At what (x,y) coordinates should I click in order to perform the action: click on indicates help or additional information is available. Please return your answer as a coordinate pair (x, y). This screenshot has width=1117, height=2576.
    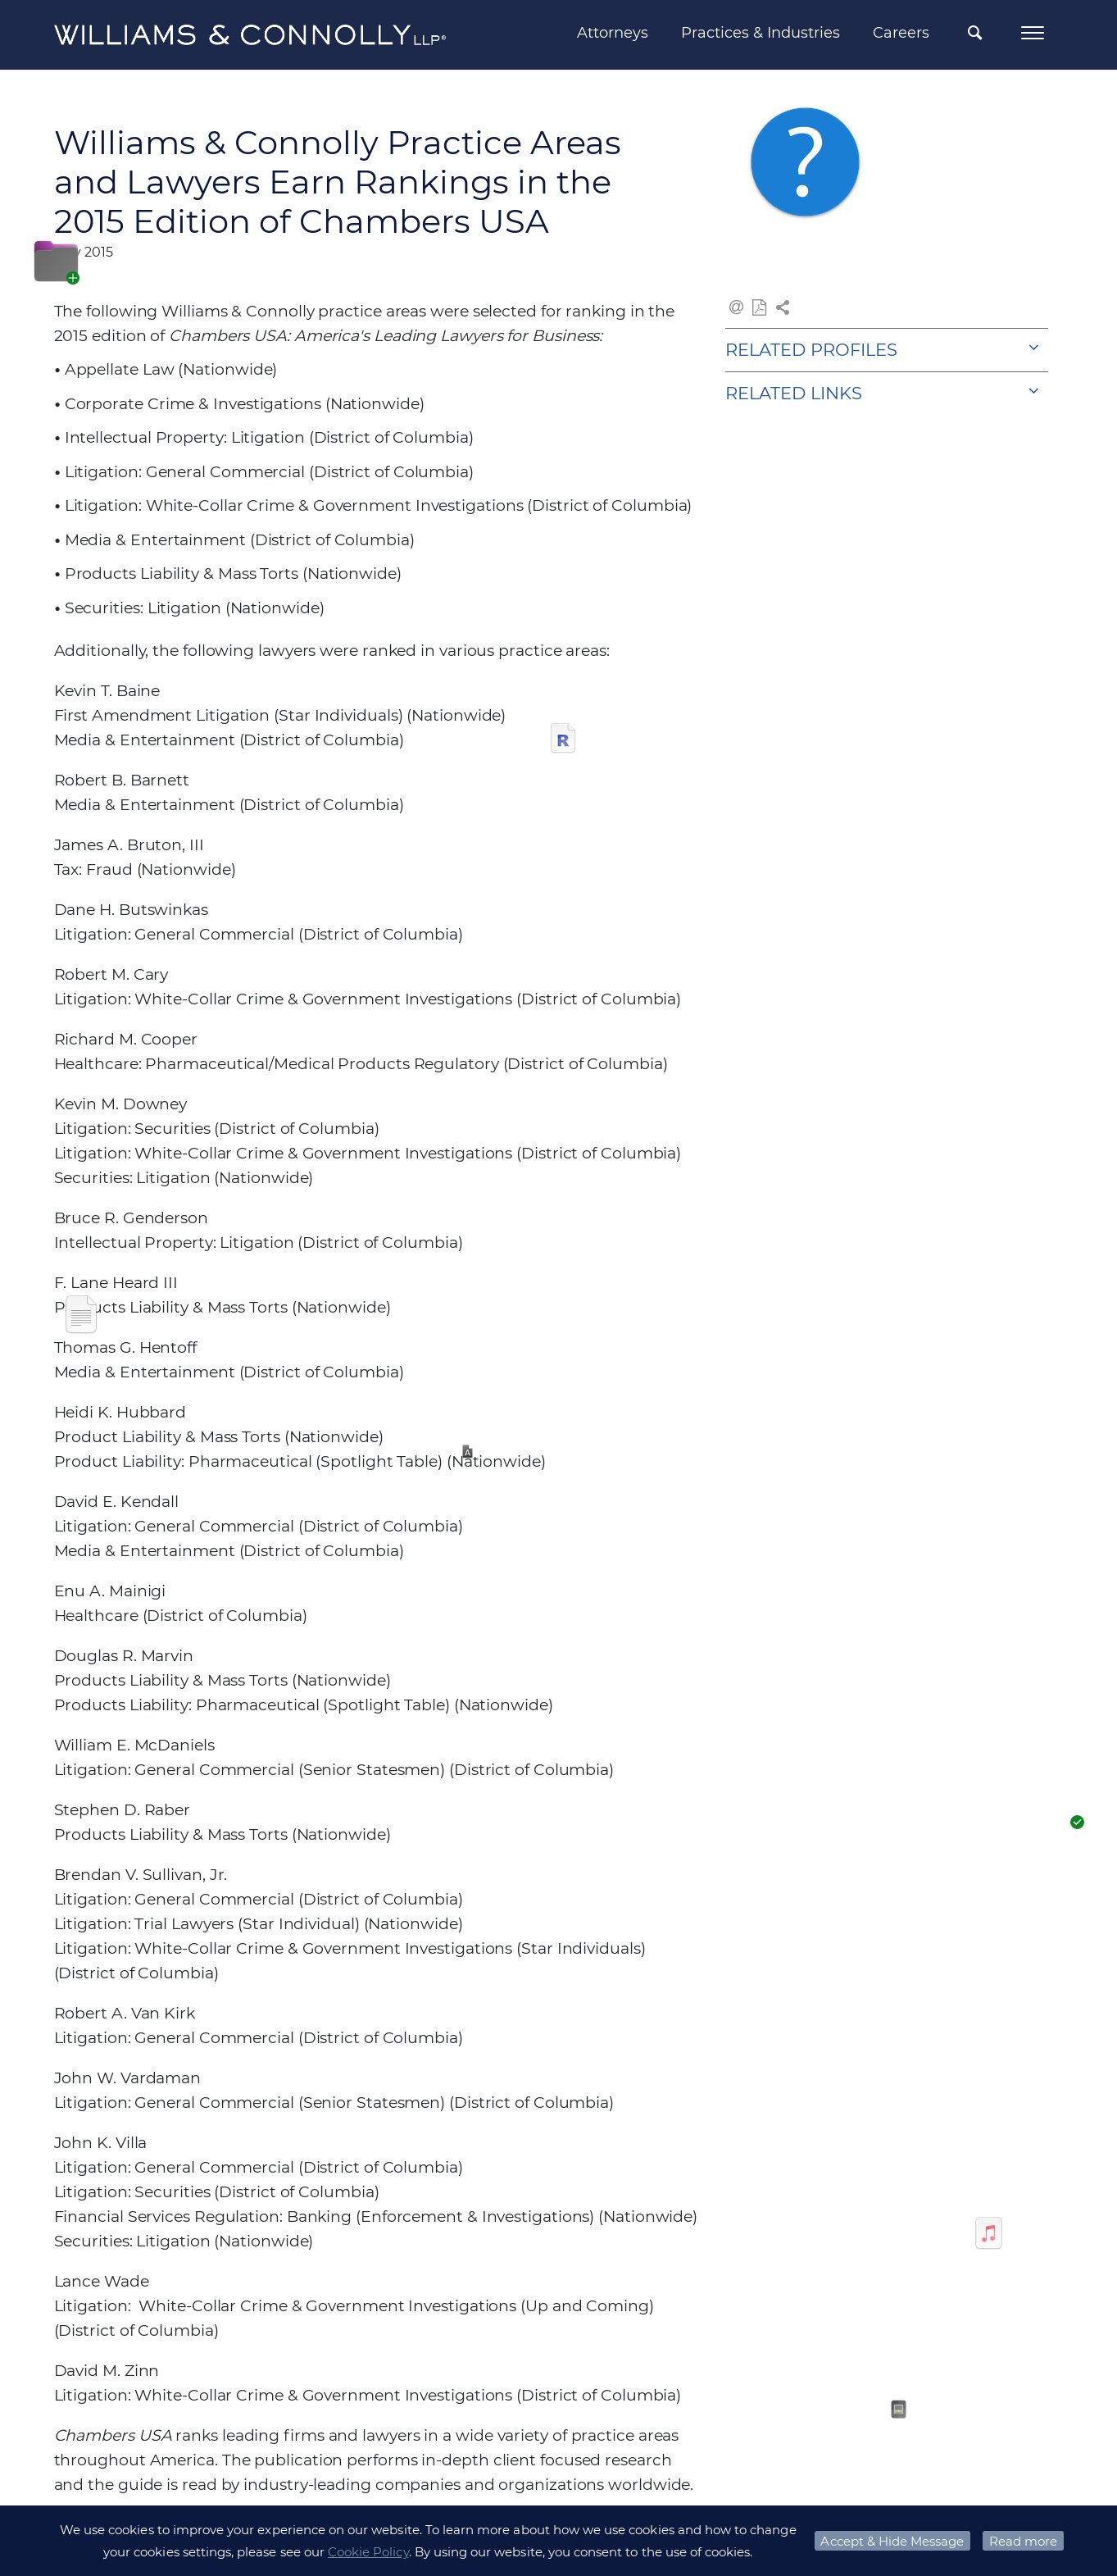
    Looking at the image, I should click on (805, 162).